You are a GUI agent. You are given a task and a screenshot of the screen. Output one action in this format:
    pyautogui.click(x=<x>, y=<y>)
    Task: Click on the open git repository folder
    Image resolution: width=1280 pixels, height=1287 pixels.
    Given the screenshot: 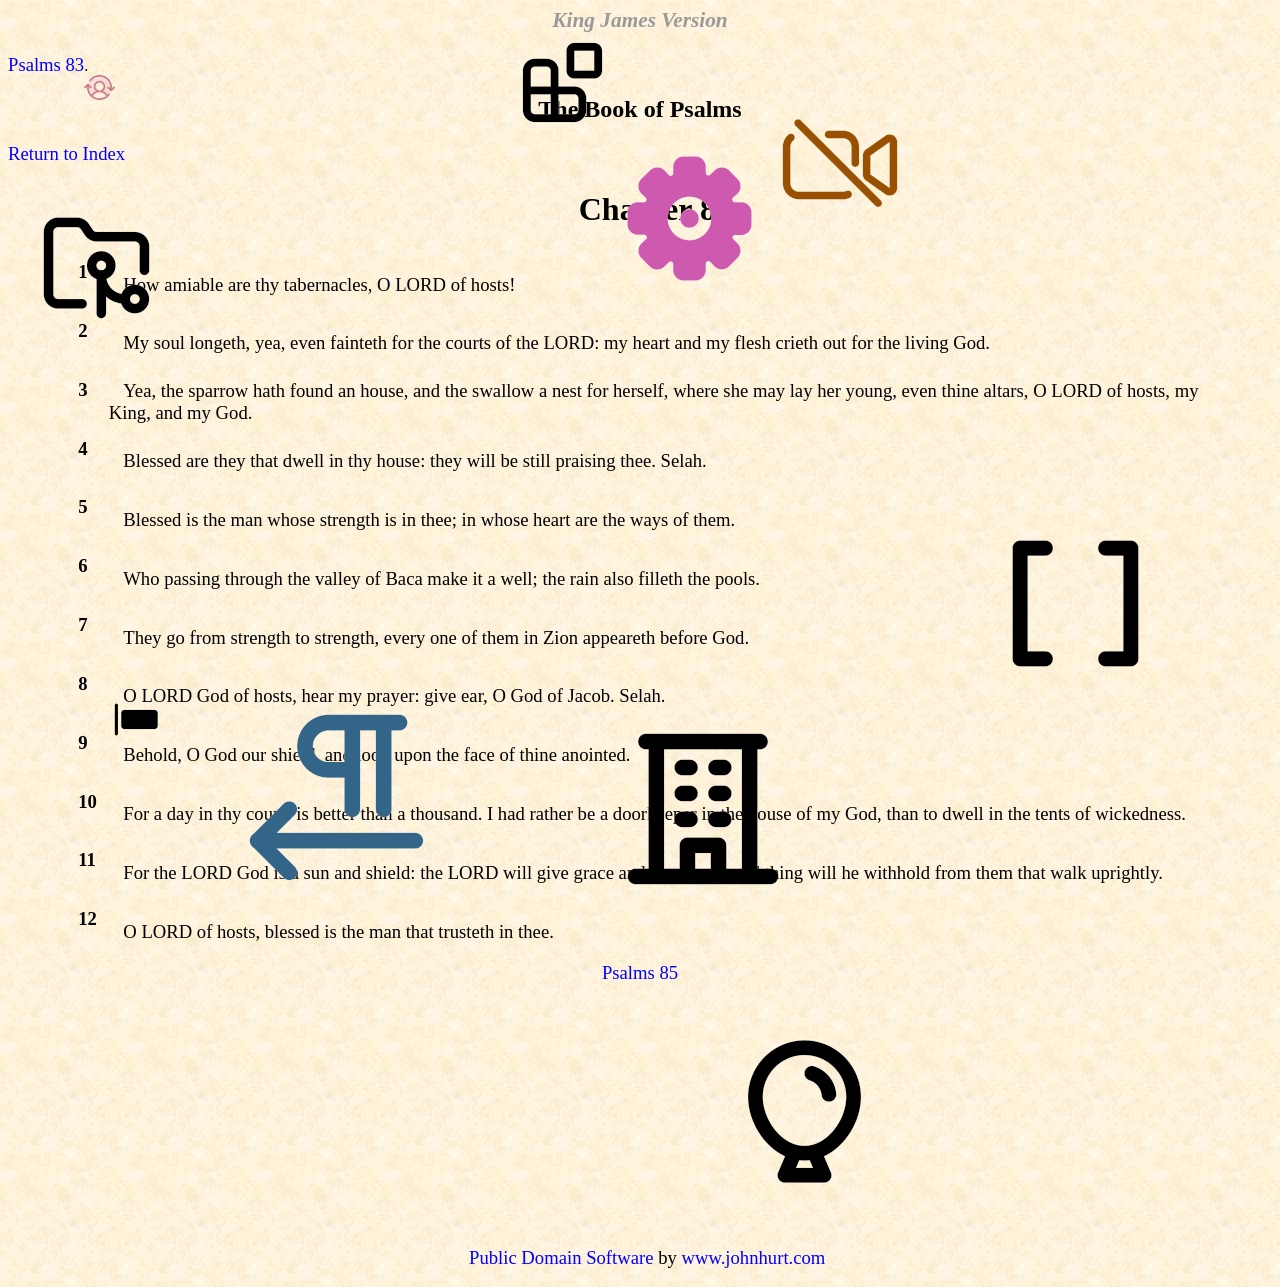 What is the action you would take?
    pyautogui.click(x=96, y=265)
    